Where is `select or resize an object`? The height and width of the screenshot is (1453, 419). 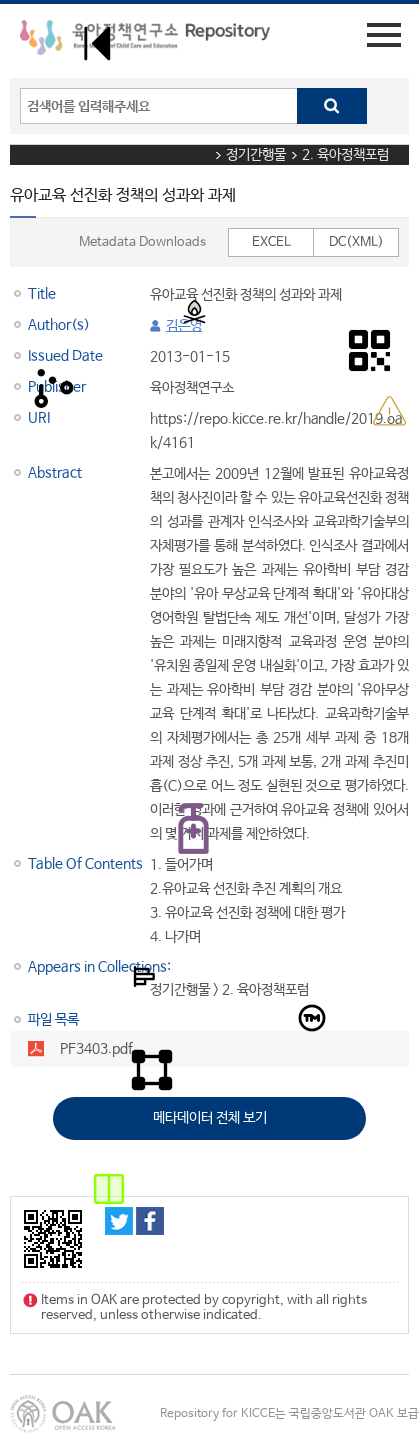
select or resize an object is located at coordinates (152, 1070).